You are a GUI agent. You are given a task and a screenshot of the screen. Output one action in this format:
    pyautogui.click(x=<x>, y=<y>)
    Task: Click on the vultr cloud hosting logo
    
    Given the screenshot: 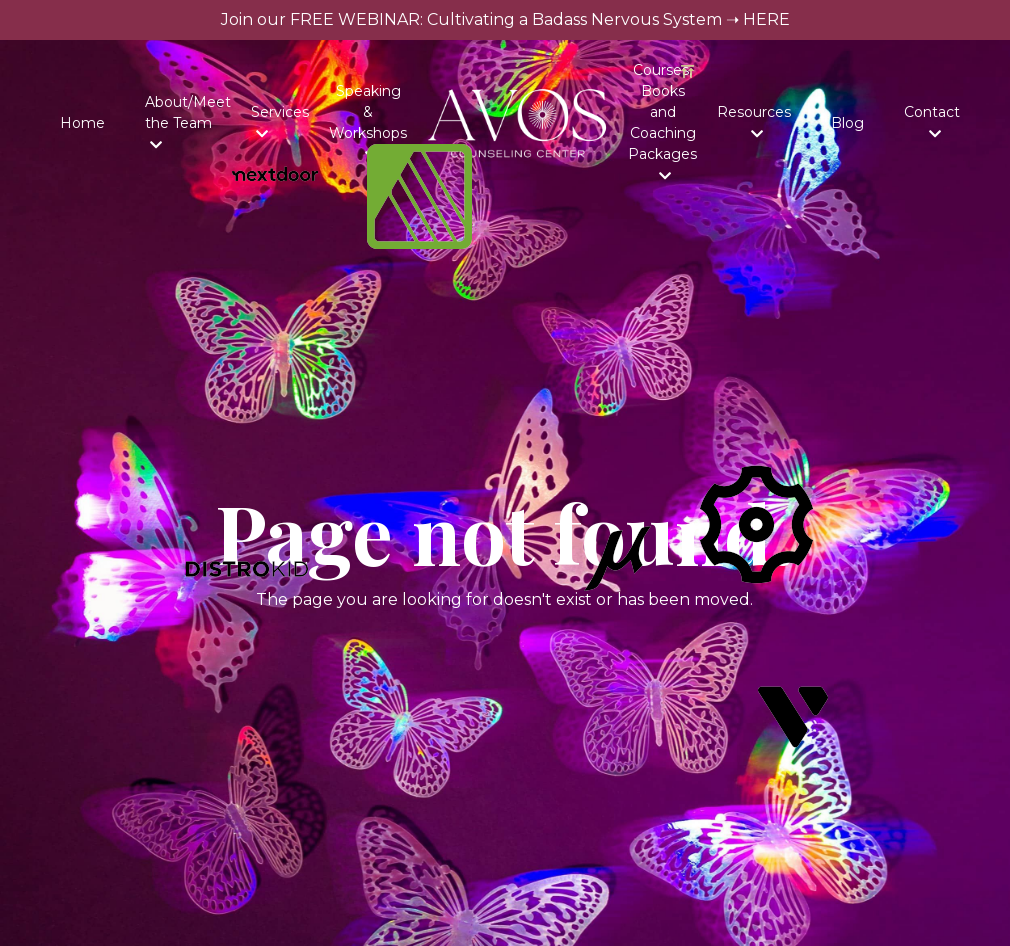 What is the action you would take?
    pyautogui.click(x=793, y=717)
    